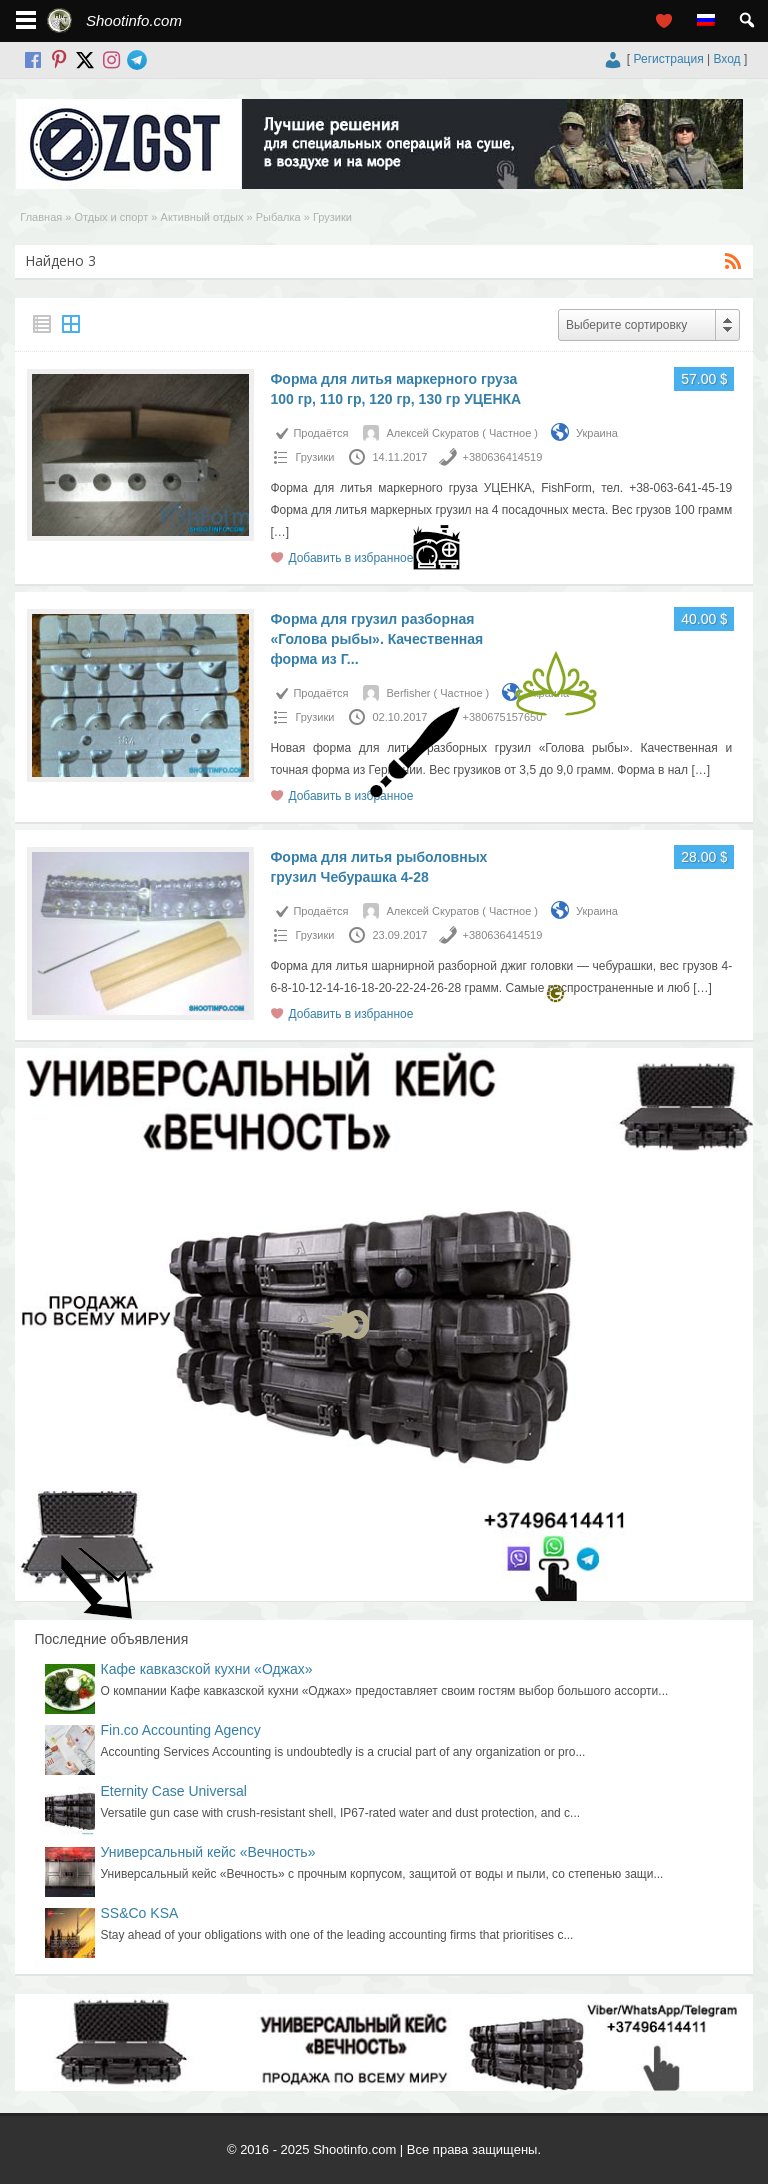  Describe the element at coordinates (96, 1583) in the screenshot. I see `move object to bottom-right corner` at that location.